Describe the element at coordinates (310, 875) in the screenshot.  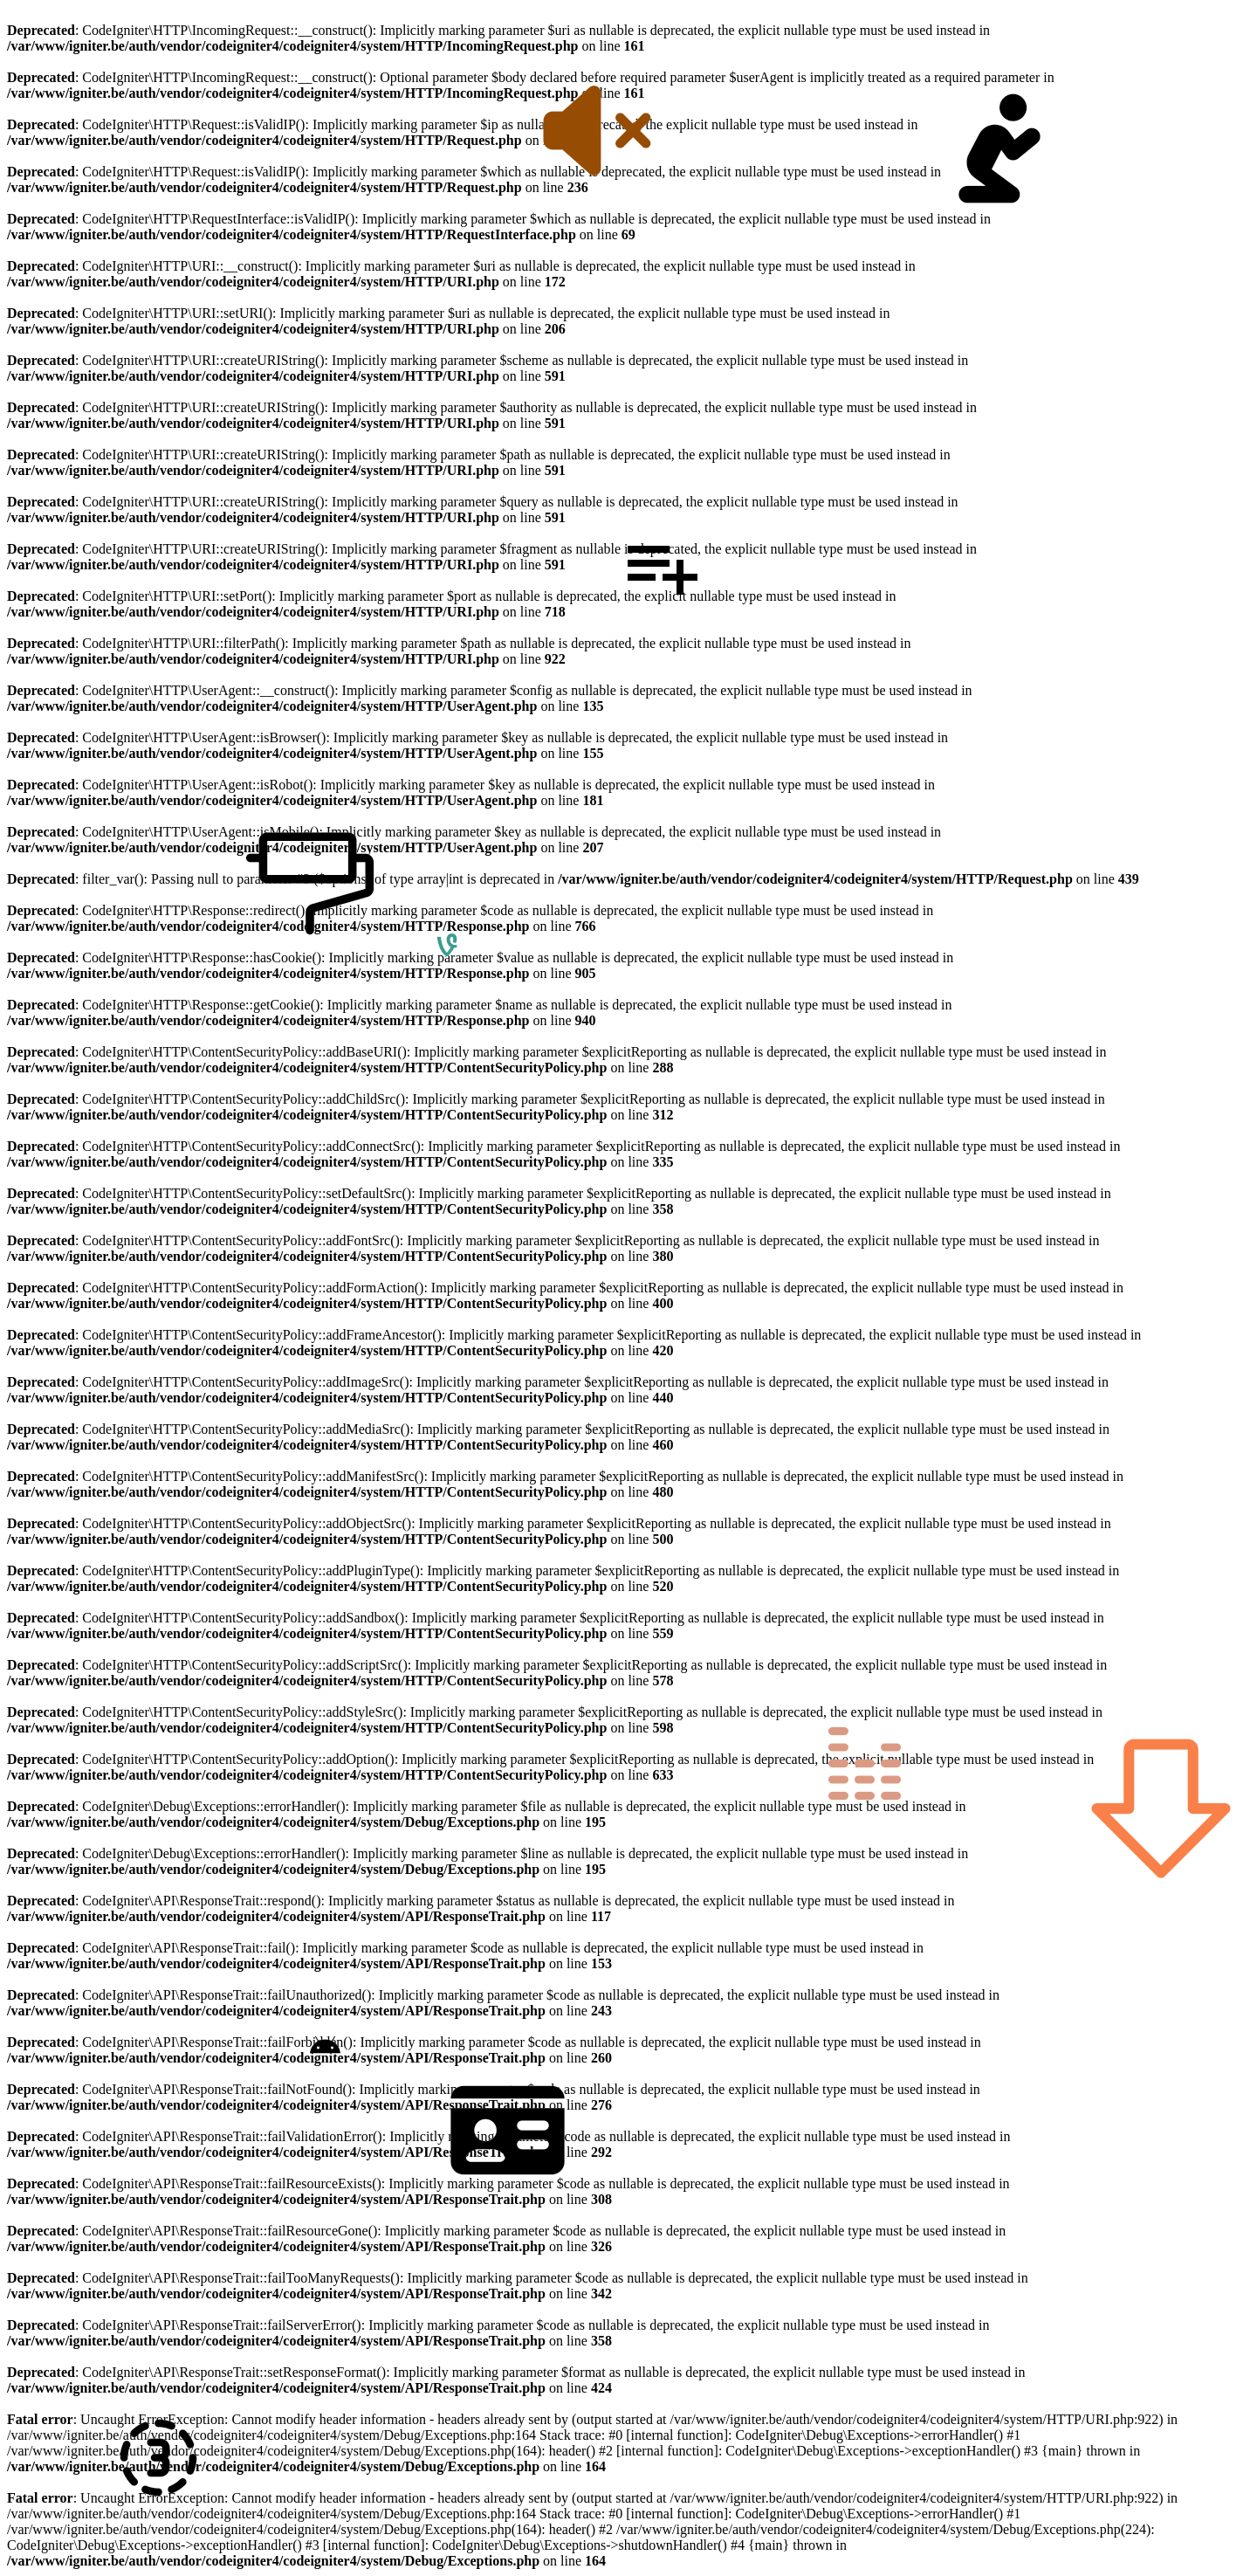
I see `customize theme or appearance settings` at that location.